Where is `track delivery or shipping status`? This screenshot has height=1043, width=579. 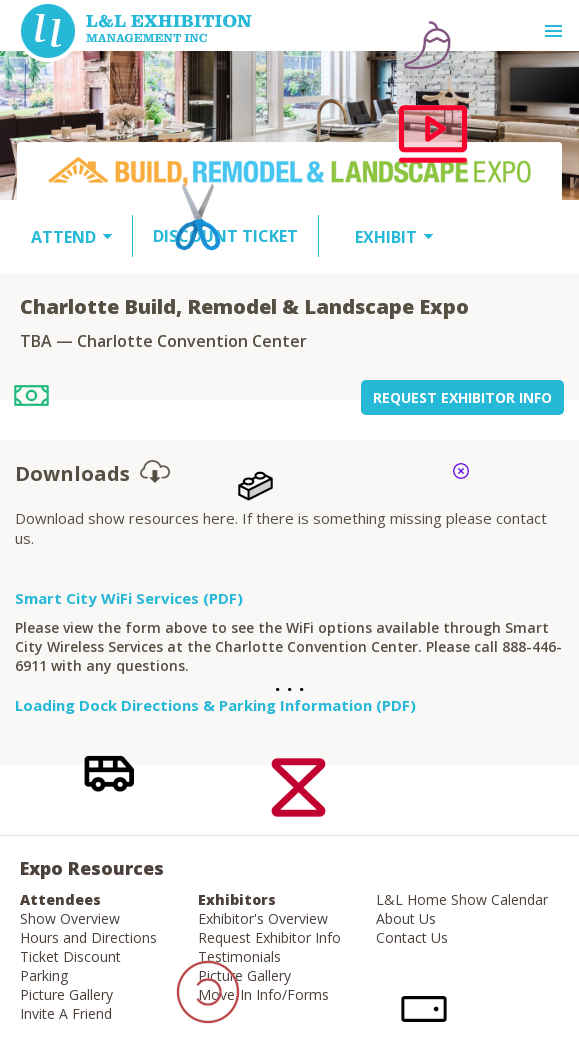
track delivery or shipping status is located at coordinates (108, 773).